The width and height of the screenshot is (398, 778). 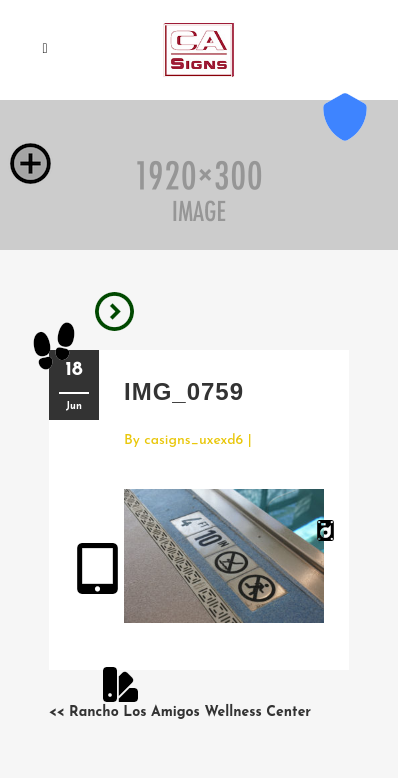 I want to click on add a new item or element, so click(x=30, y=163).